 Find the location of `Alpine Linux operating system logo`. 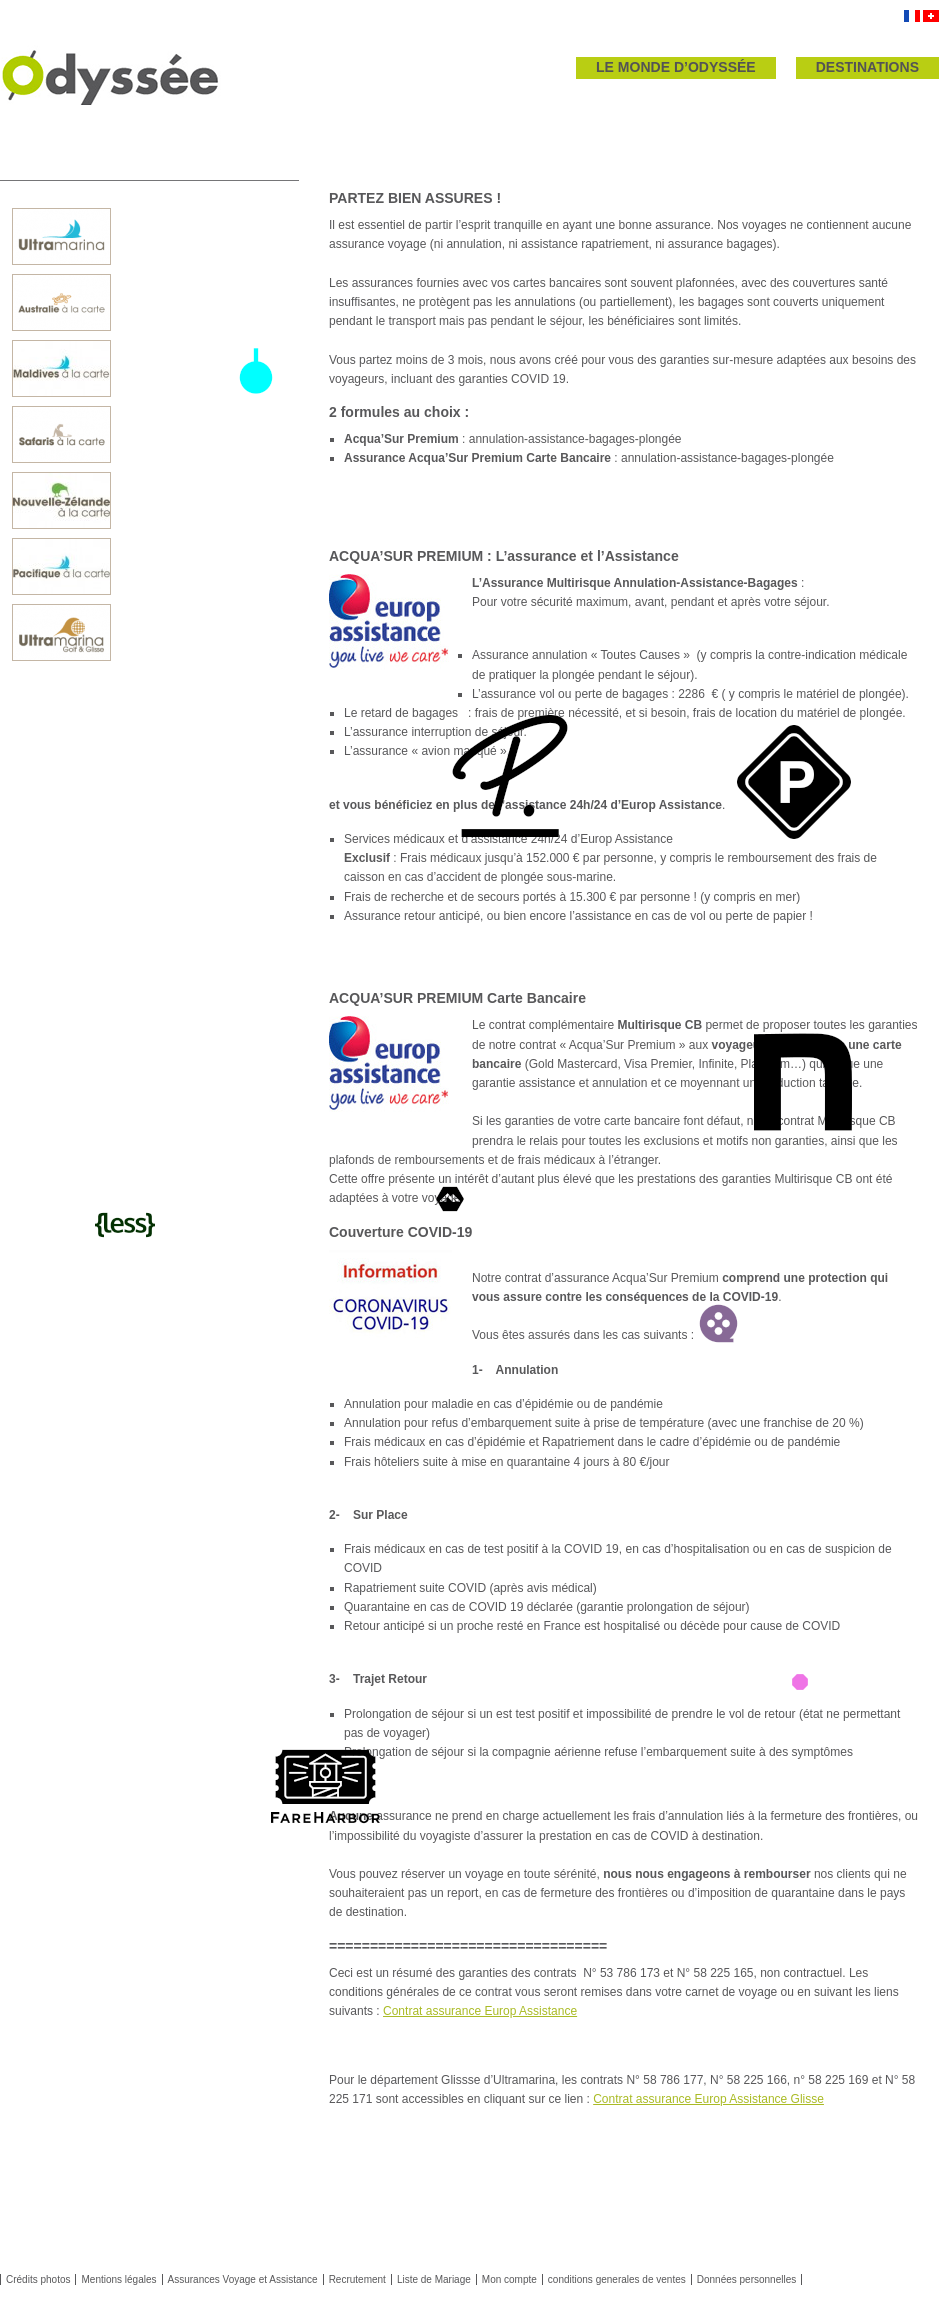

Alpine Linux operating system logo is located at coordinates (450, 1199).